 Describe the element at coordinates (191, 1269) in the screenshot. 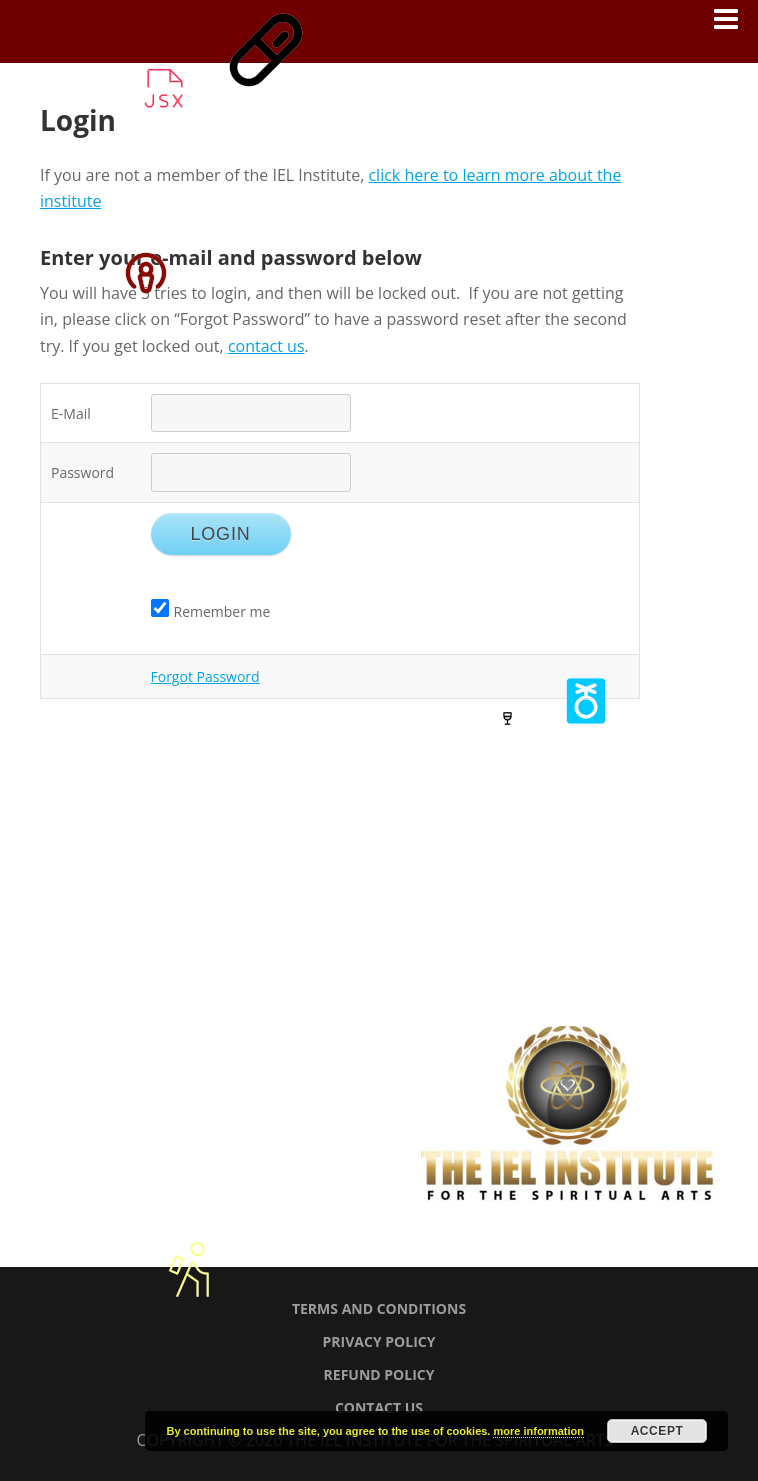

I see `access hiking trails or outdoor activities` at that location.